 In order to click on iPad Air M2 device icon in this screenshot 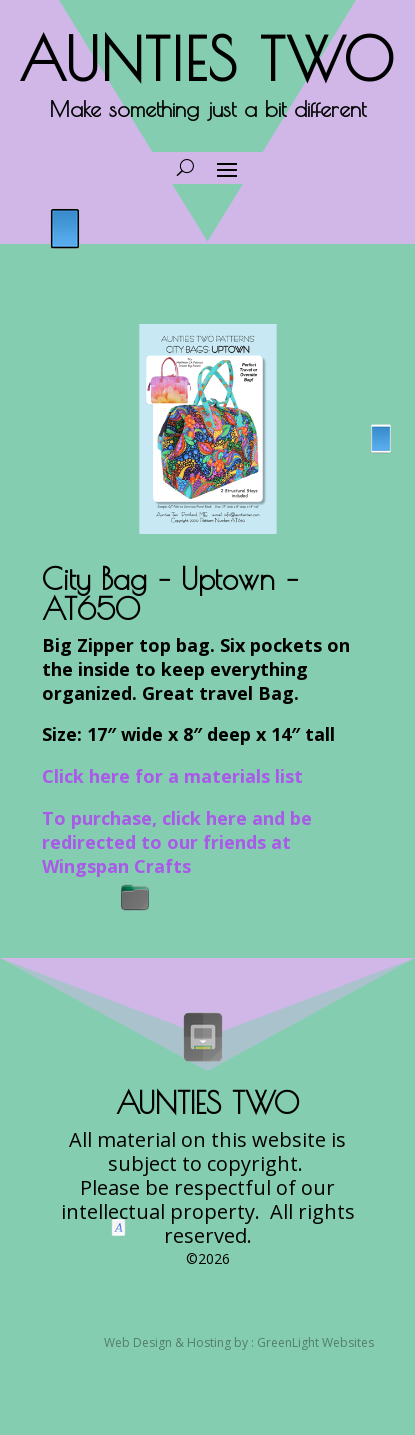, I will do `click(65, 229)`.